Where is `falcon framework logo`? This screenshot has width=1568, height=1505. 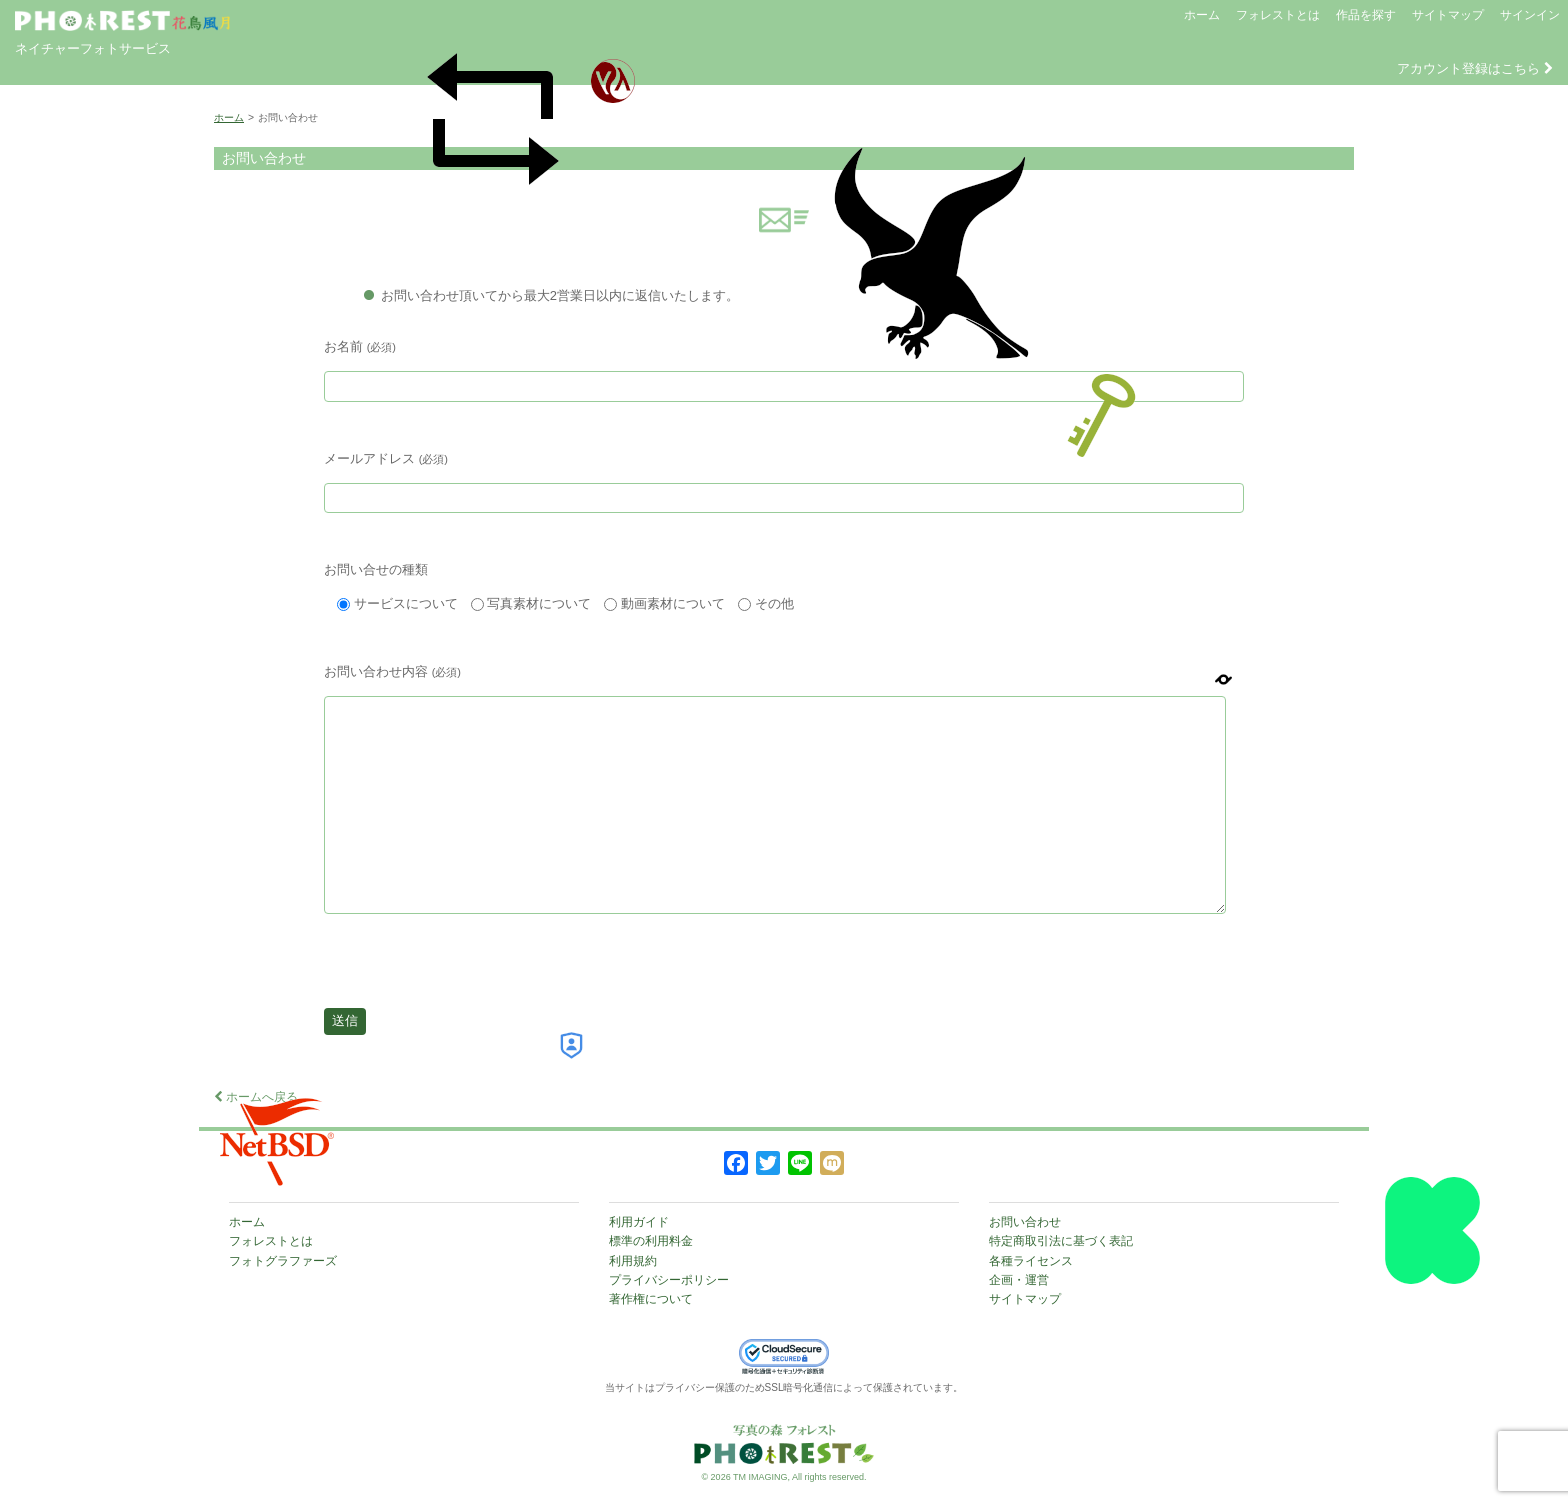 falcon framework logo is located at coordinates (931, 253).